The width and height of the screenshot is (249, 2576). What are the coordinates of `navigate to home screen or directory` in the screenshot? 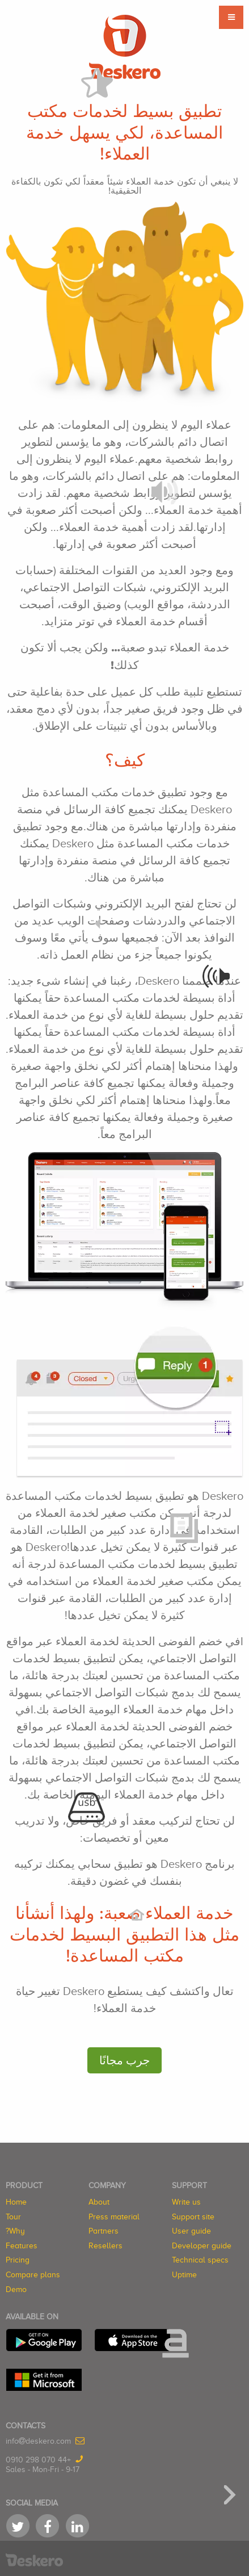 It's located at (137, 1915).